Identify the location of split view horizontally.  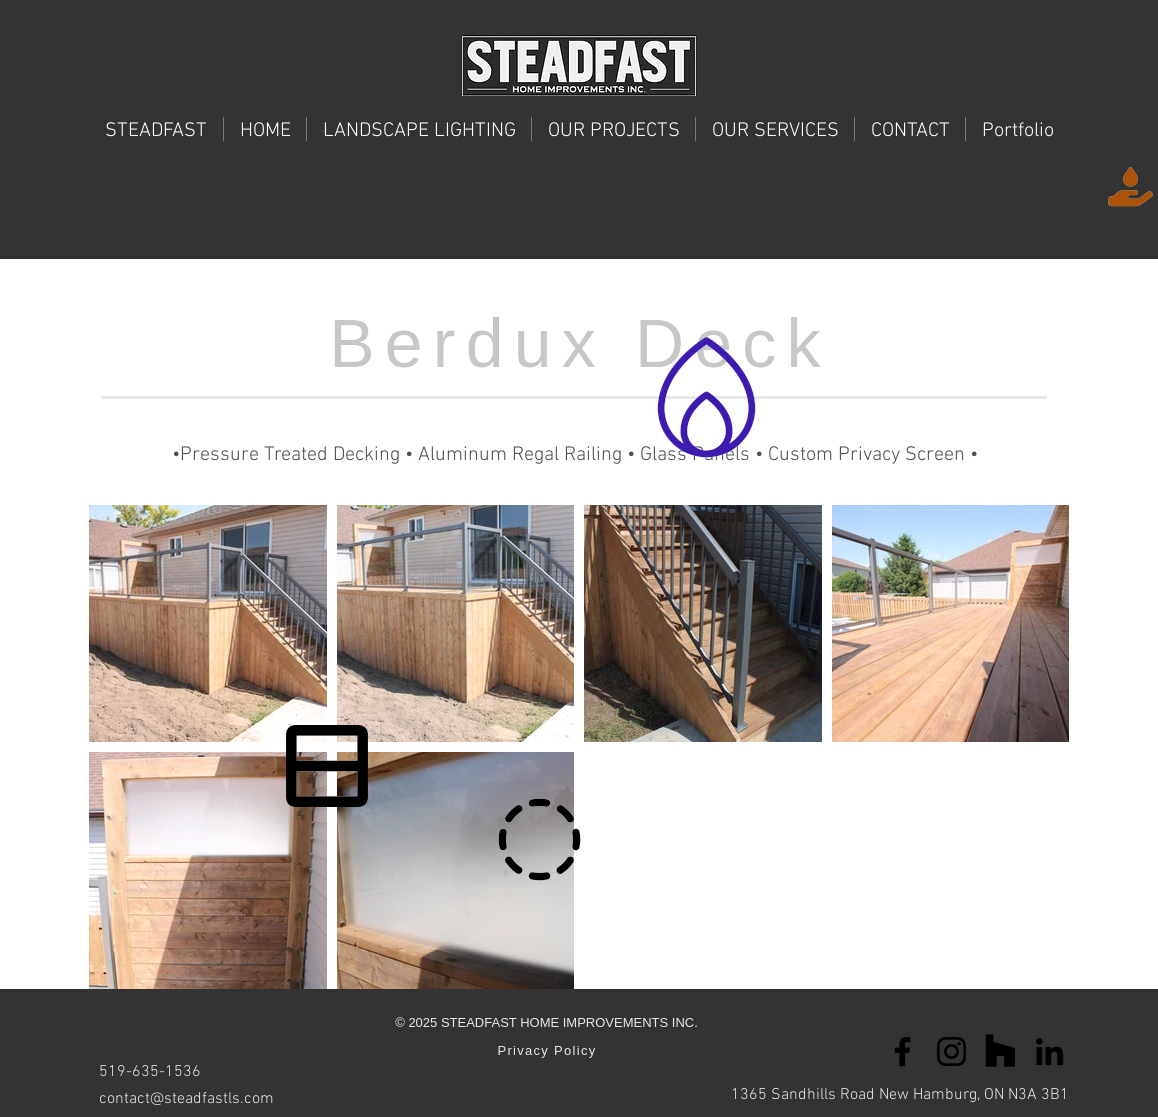
(327, 766).